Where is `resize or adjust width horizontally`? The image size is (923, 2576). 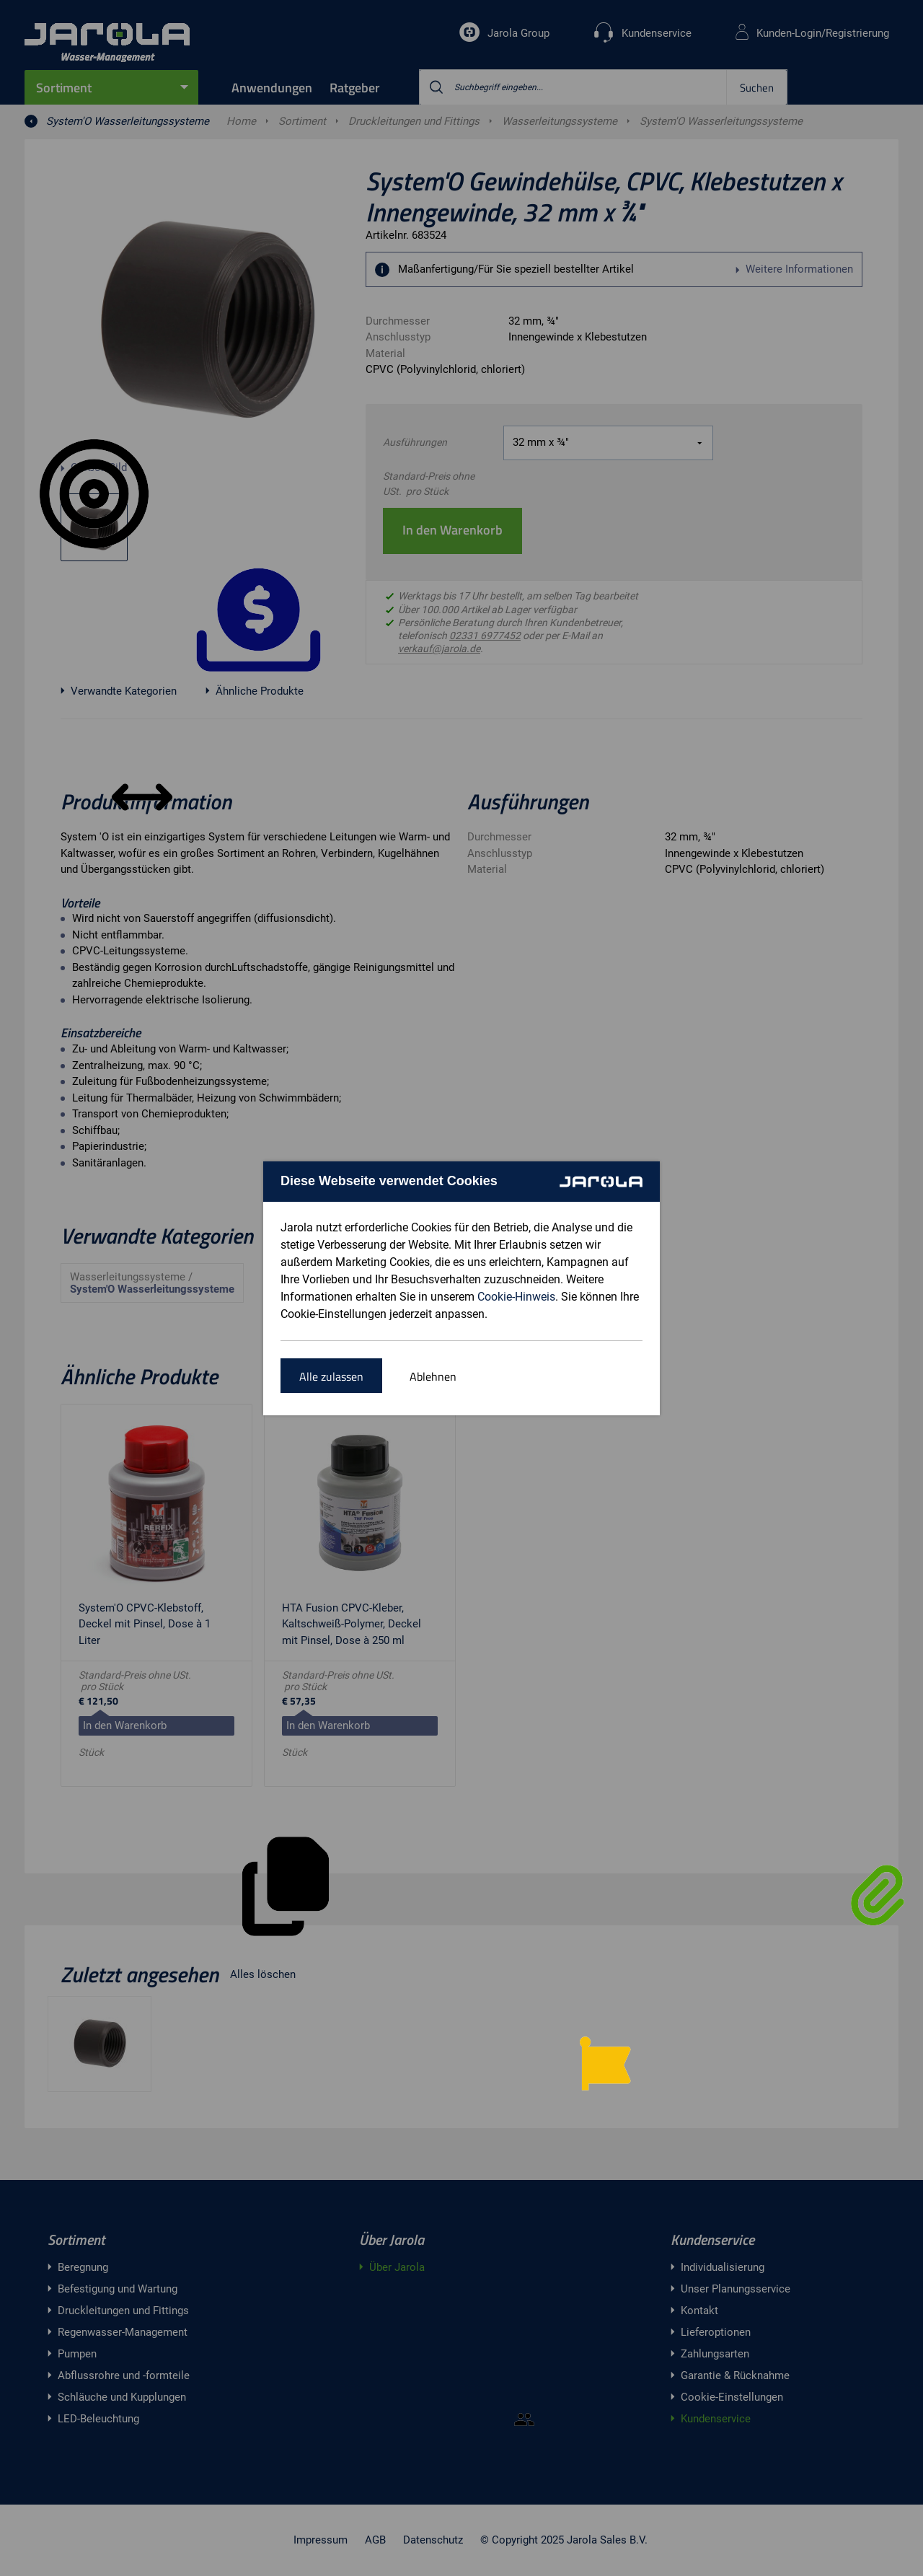
resize or adjust width horizontally is located at coordinates (142, 797).